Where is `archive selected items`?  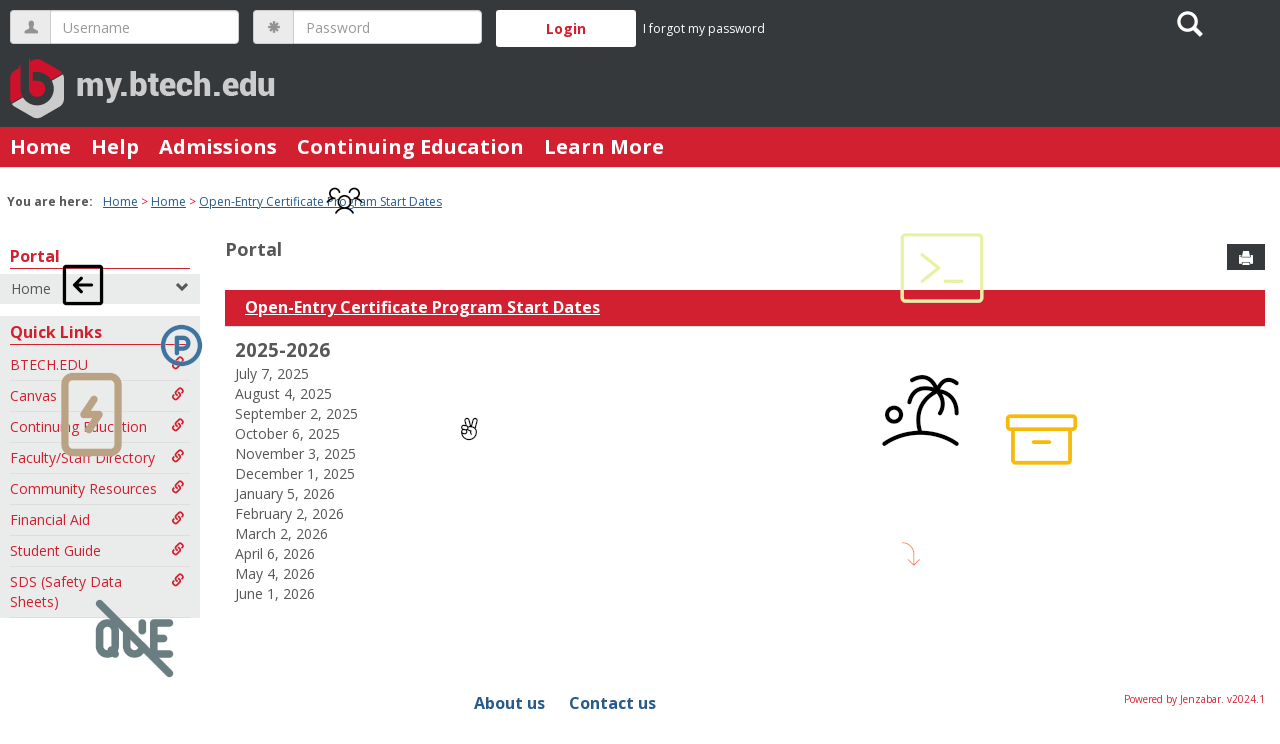 archive selected items is located at coordinates (1041, 439).